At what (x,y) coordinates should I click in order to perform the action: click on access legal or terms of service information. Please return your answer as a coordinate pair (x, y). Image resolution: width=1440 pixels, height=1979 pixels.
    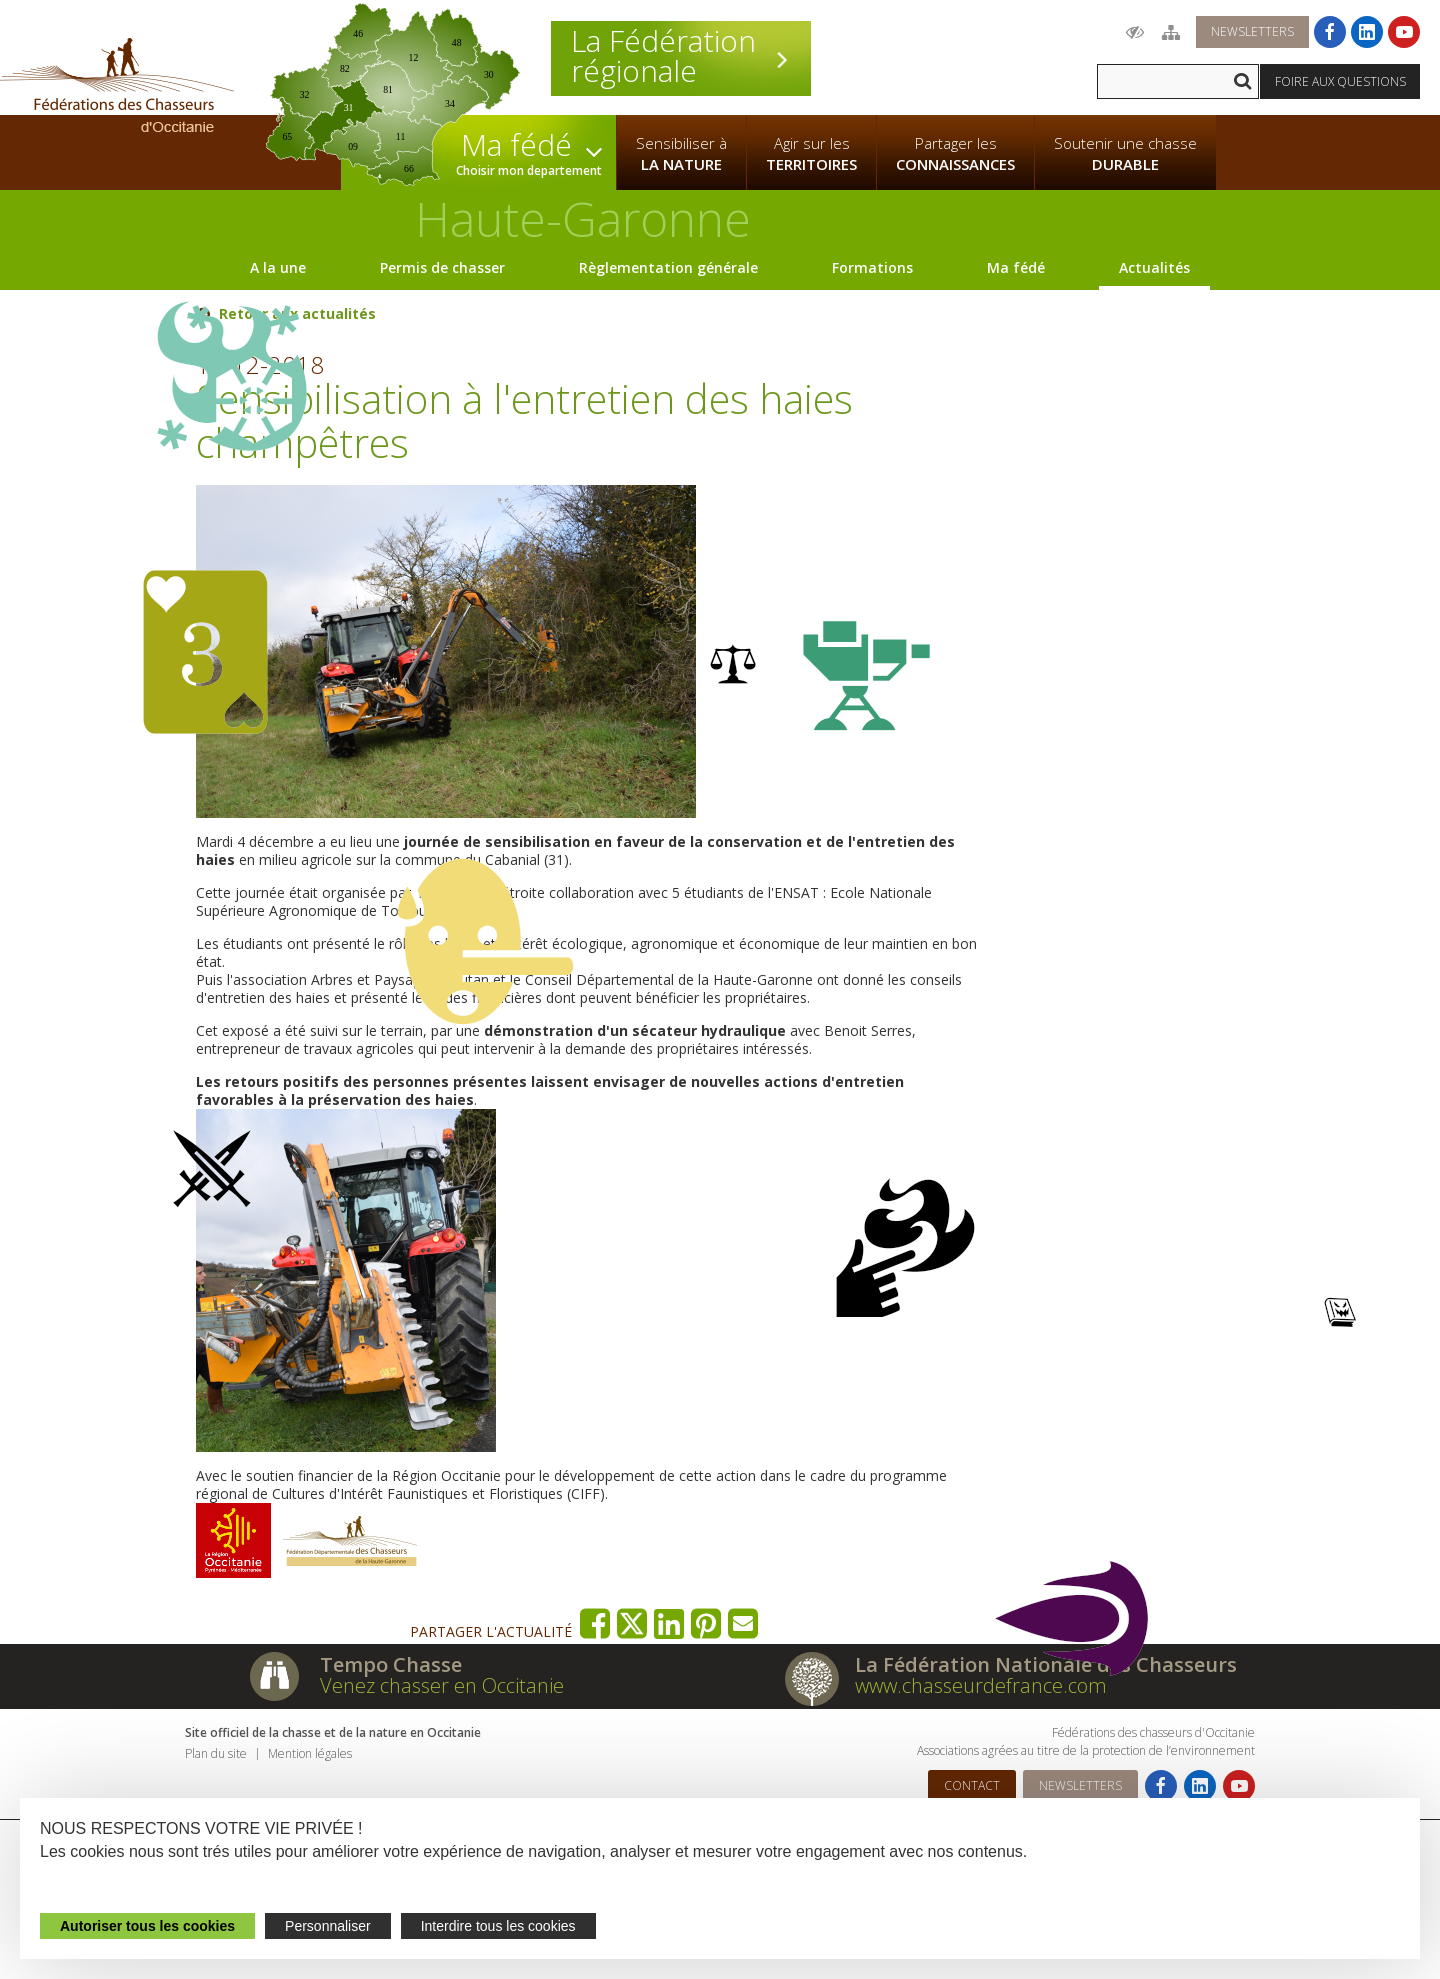
    Looking at the image, I should click on (733, 663).